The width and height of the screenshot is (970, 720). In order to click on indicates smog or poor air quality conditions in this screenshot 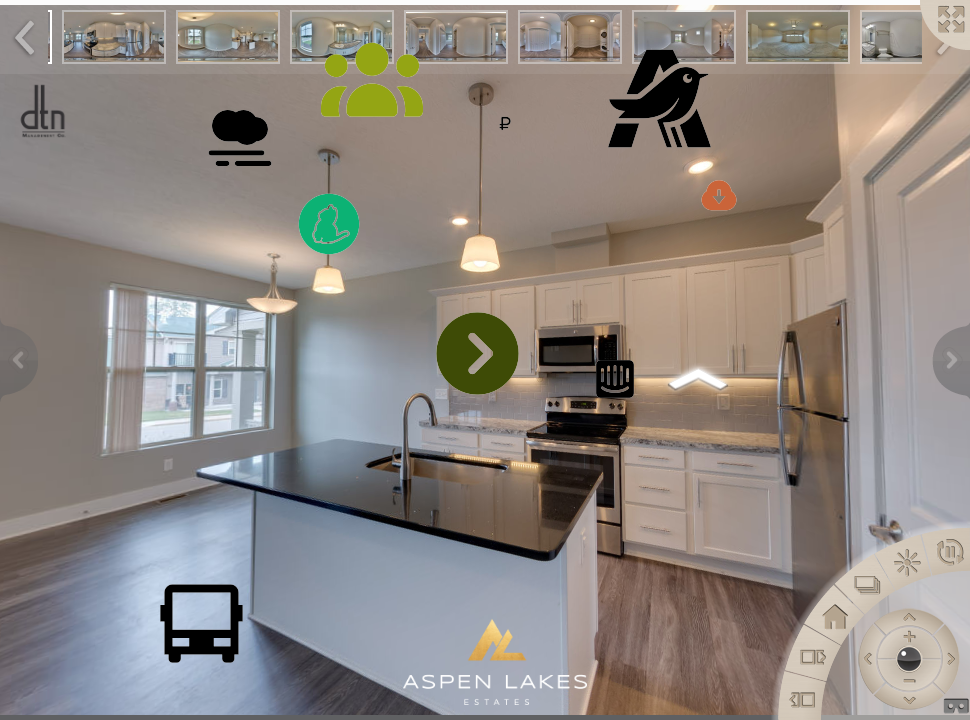, I will do `click(240, 138)`.